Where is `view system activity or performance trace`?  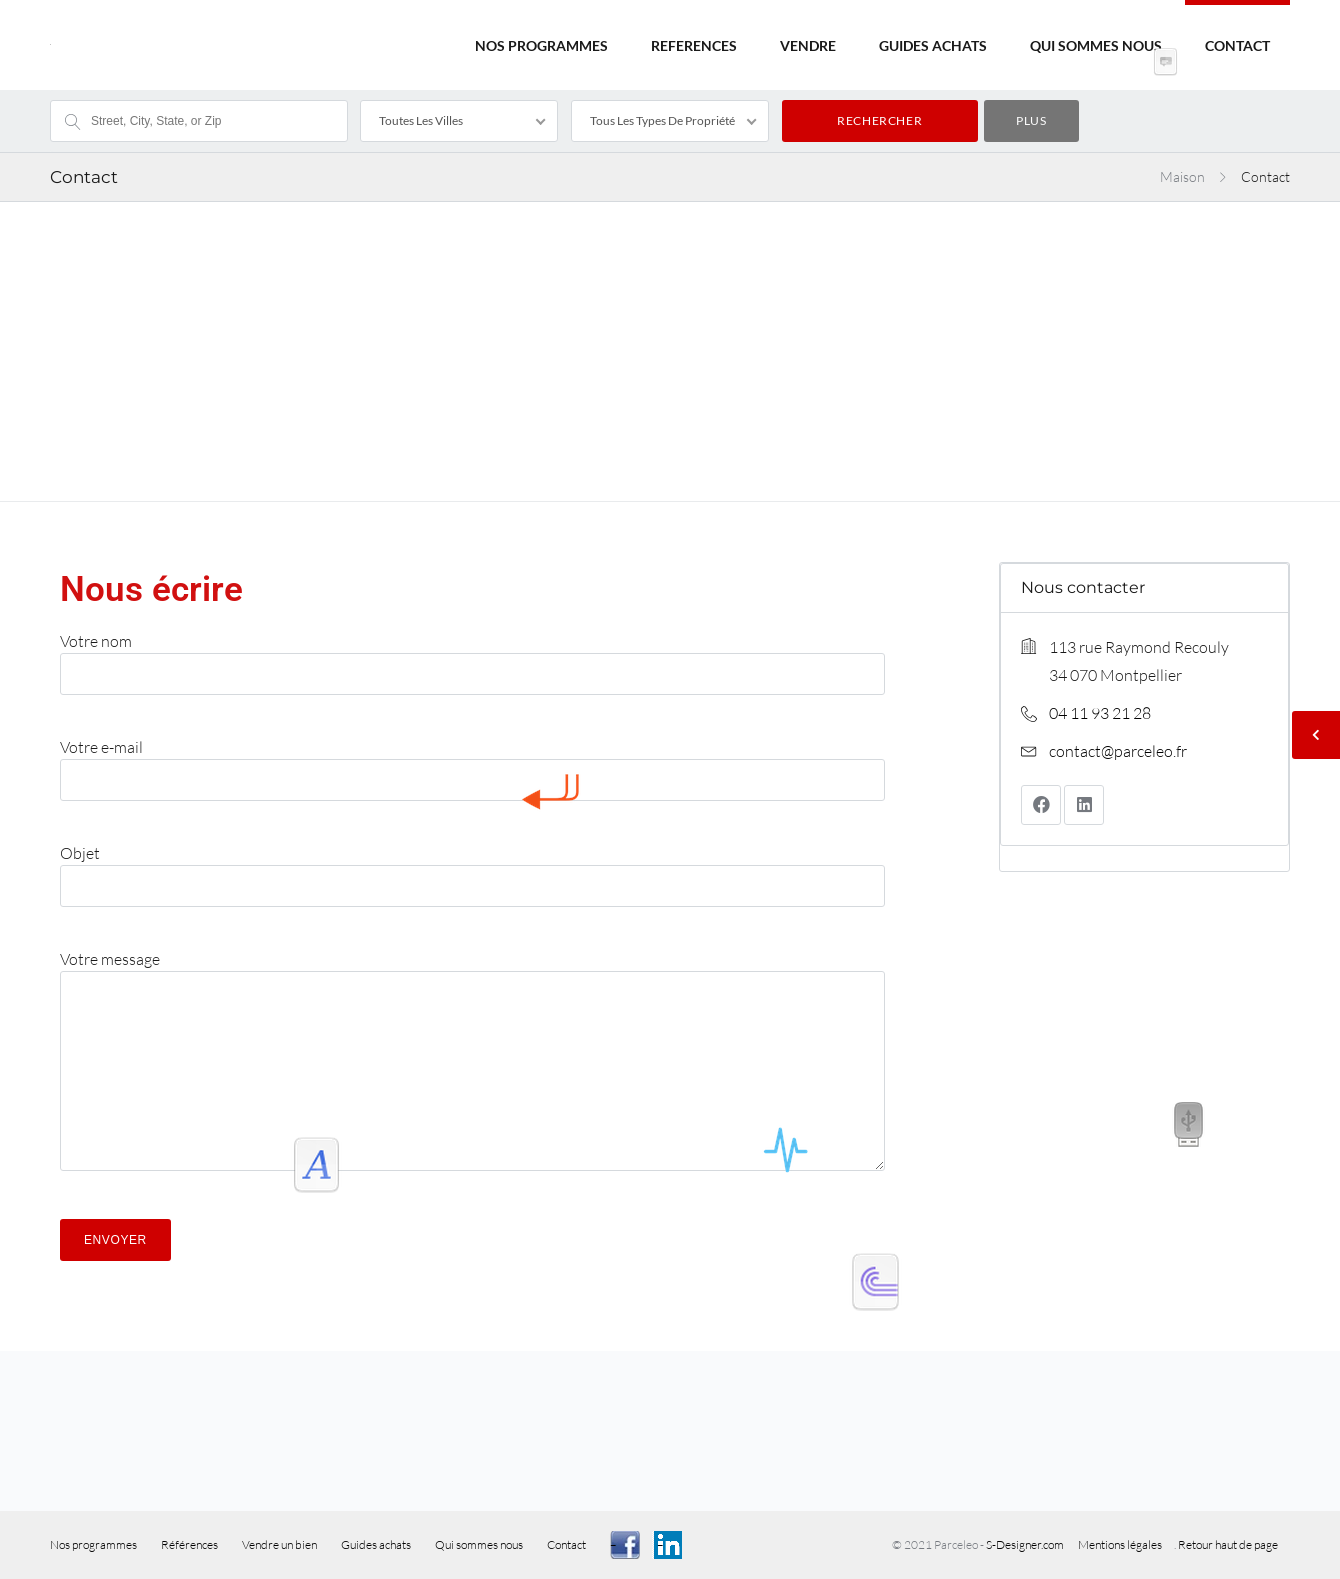
view system activity or performance trace is located at coordinates (786, 1149).